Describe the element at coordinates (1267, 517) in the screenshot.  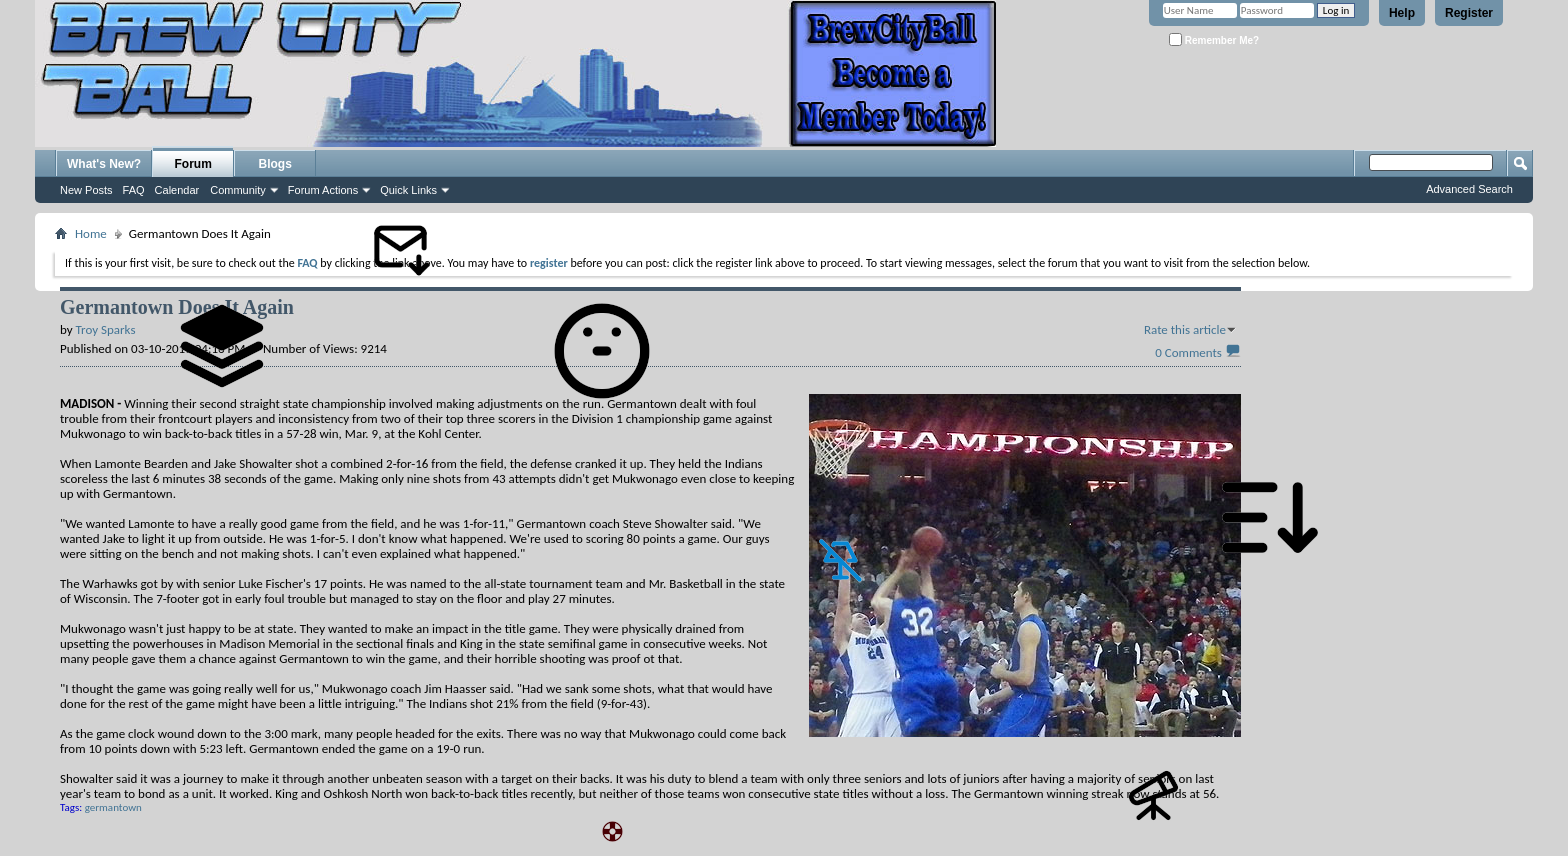
I see `sort items in descending order` at that location.